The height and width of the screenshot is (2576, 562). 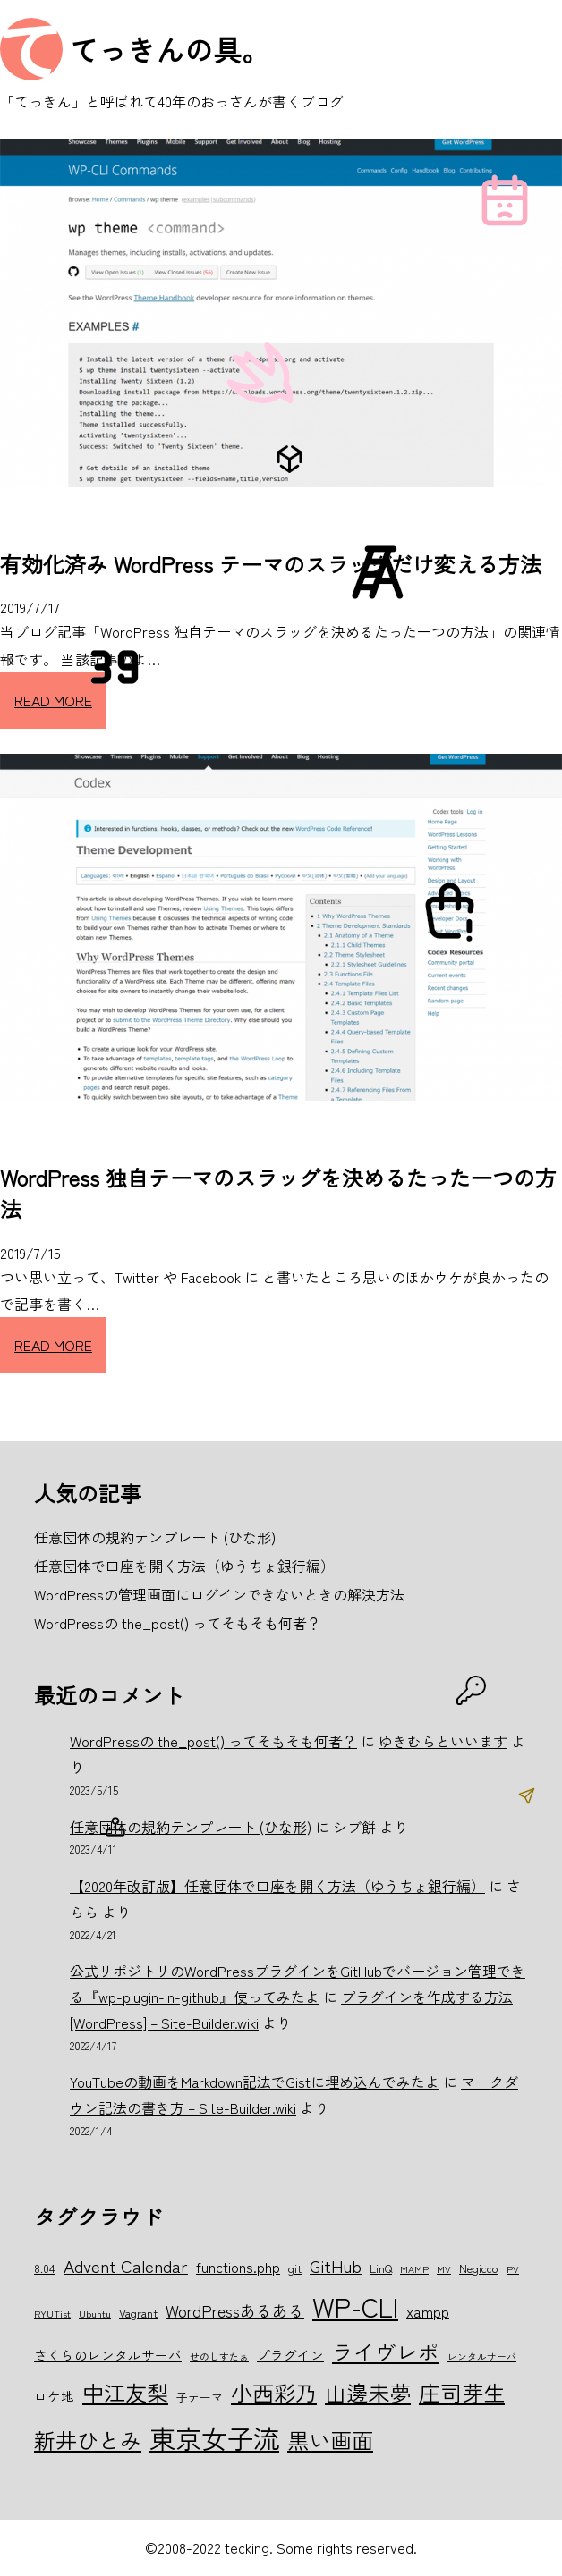 What do you see at coordinates (505, 200) in the screenshot?
I see `no events scheduled for this date` at bounding box center [505, 200].